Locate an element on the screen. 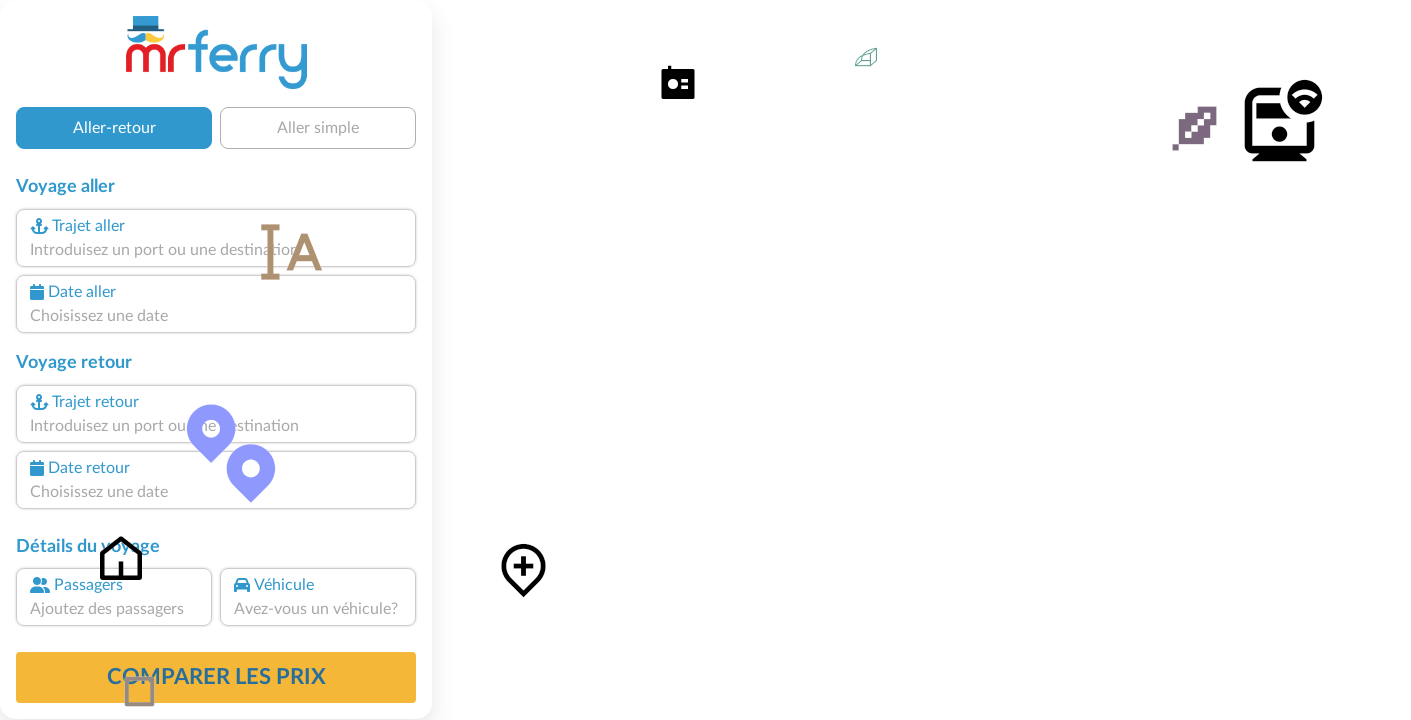  rollbar error monitoring service logo is located at coordinates (866, 57).